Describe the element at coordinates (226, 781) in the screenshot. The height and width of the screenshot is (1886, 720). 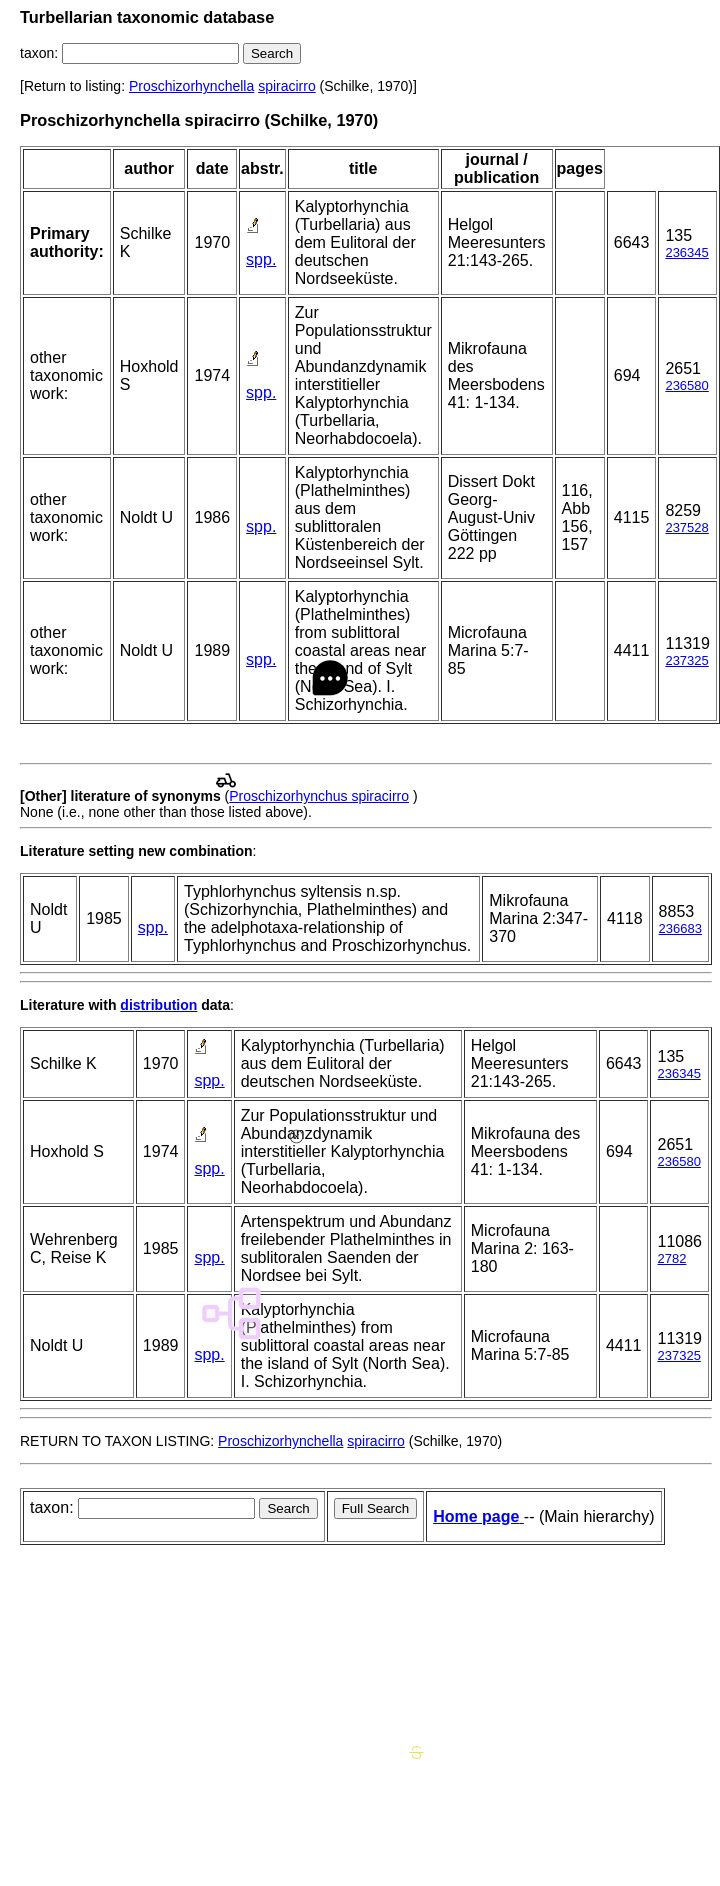
I see `select moped or scooter delivery option` at that location.